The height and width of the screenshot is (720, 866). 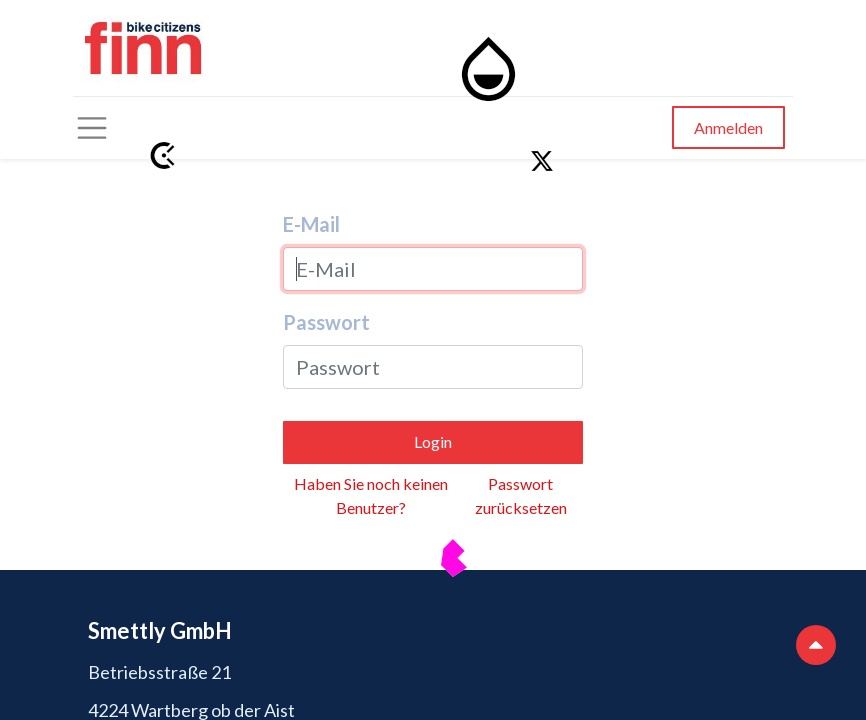 What do you see at coordinates (454, 558) in the screenshot?
I see `bulma CSS framework logo` at bounding box center [454, 558].